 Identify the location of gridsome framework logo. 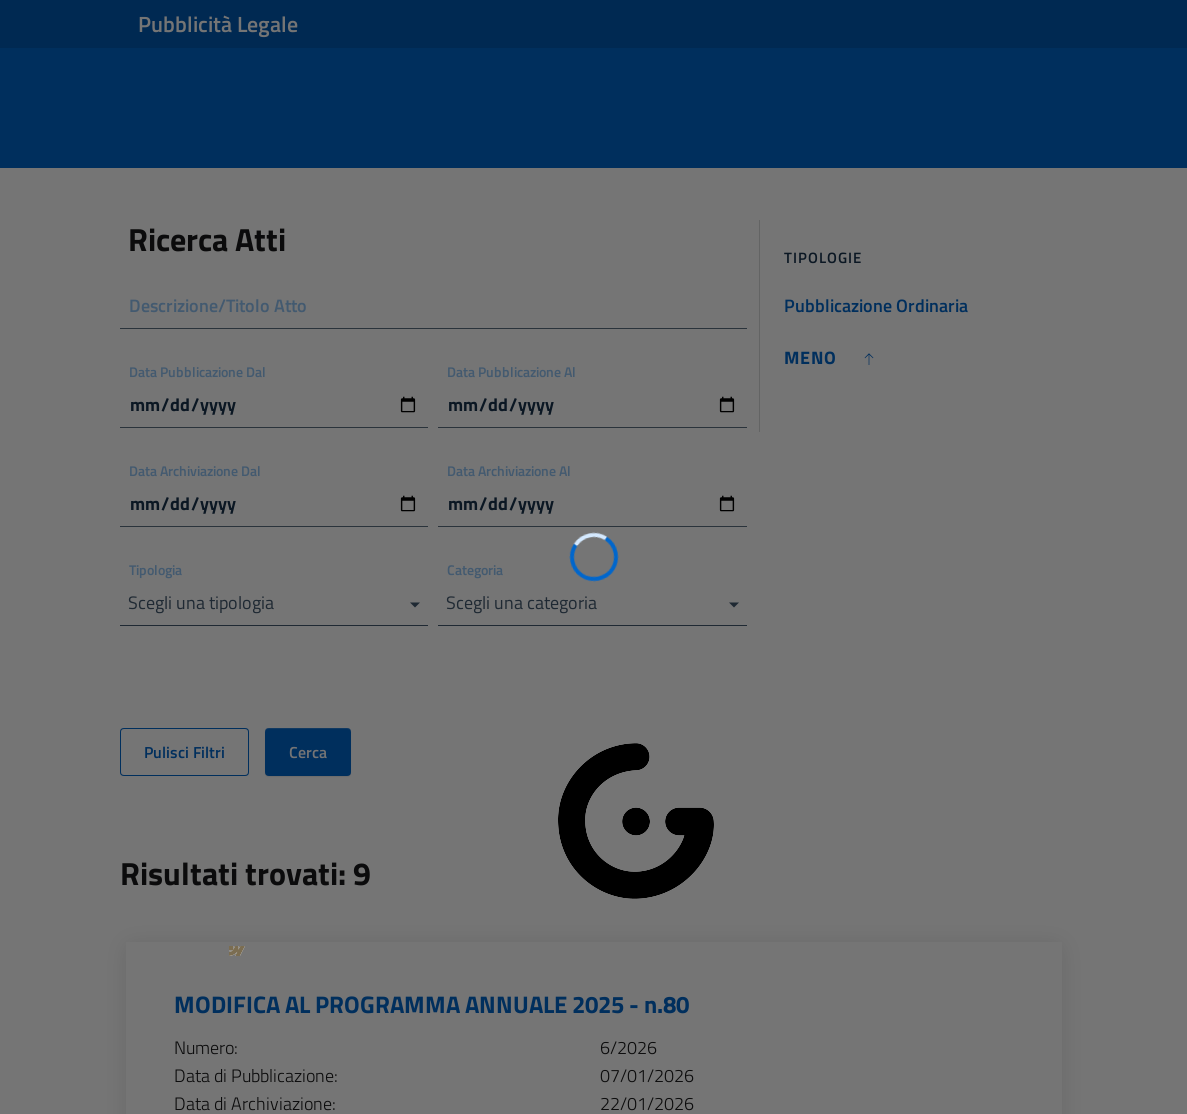
(636, 821).